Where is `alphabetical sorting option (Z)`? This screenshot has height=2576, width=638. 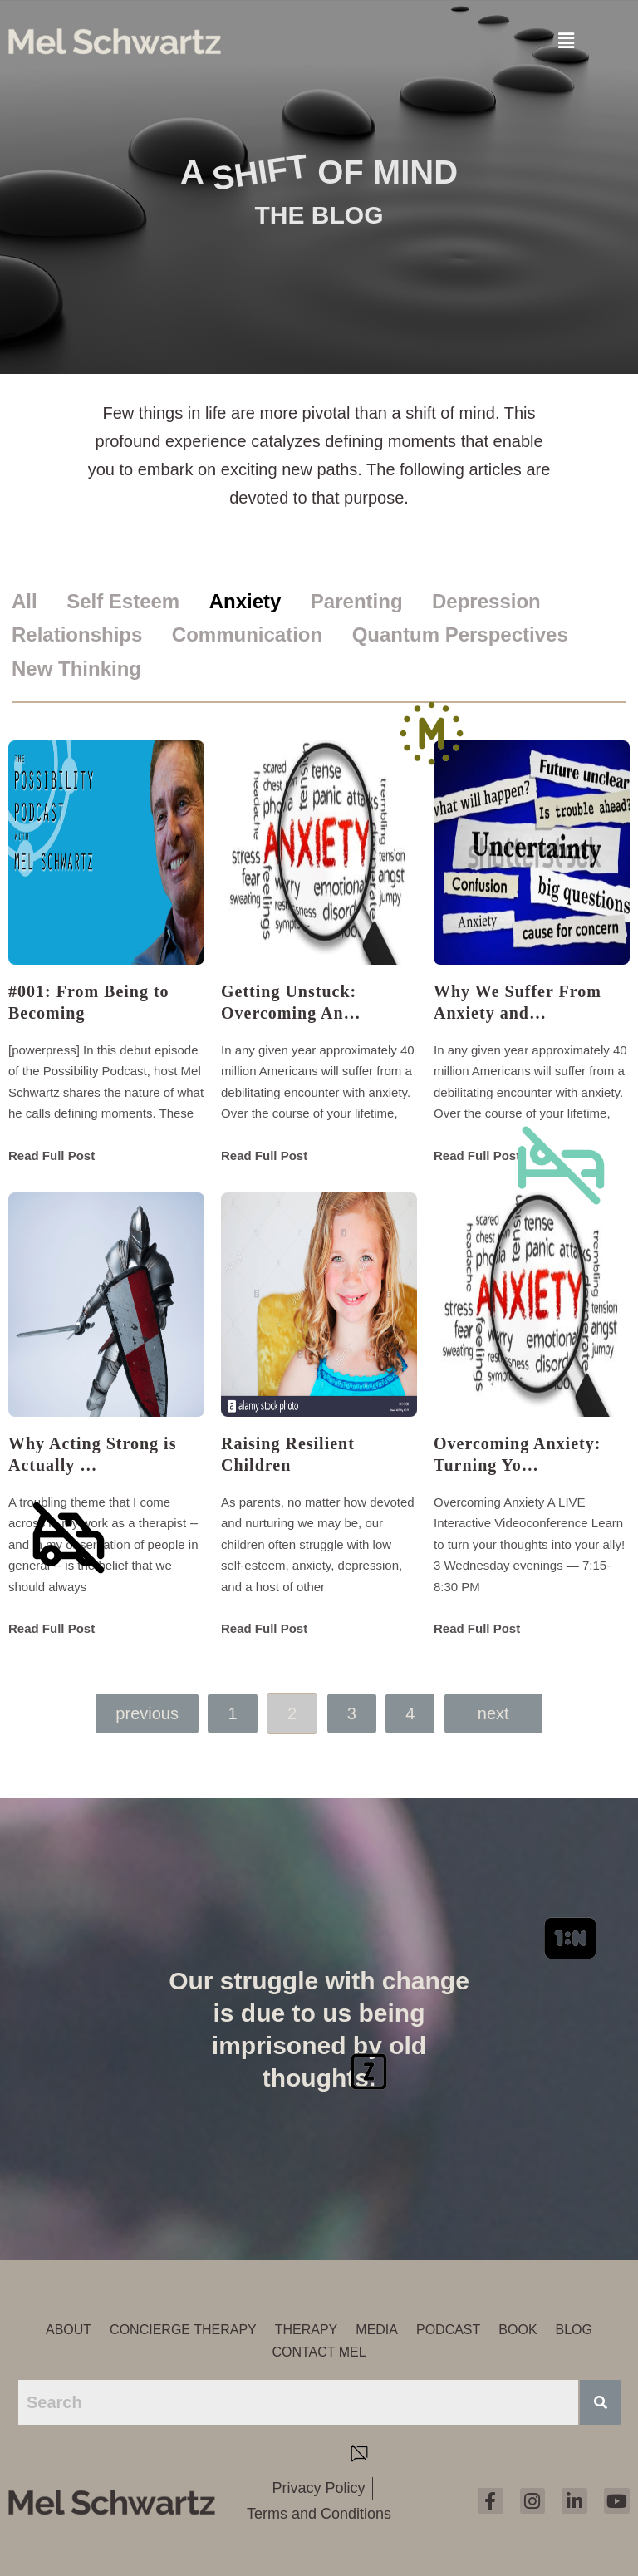
alphabetical sorting option (Z) is located at coordinates (369, 2072).